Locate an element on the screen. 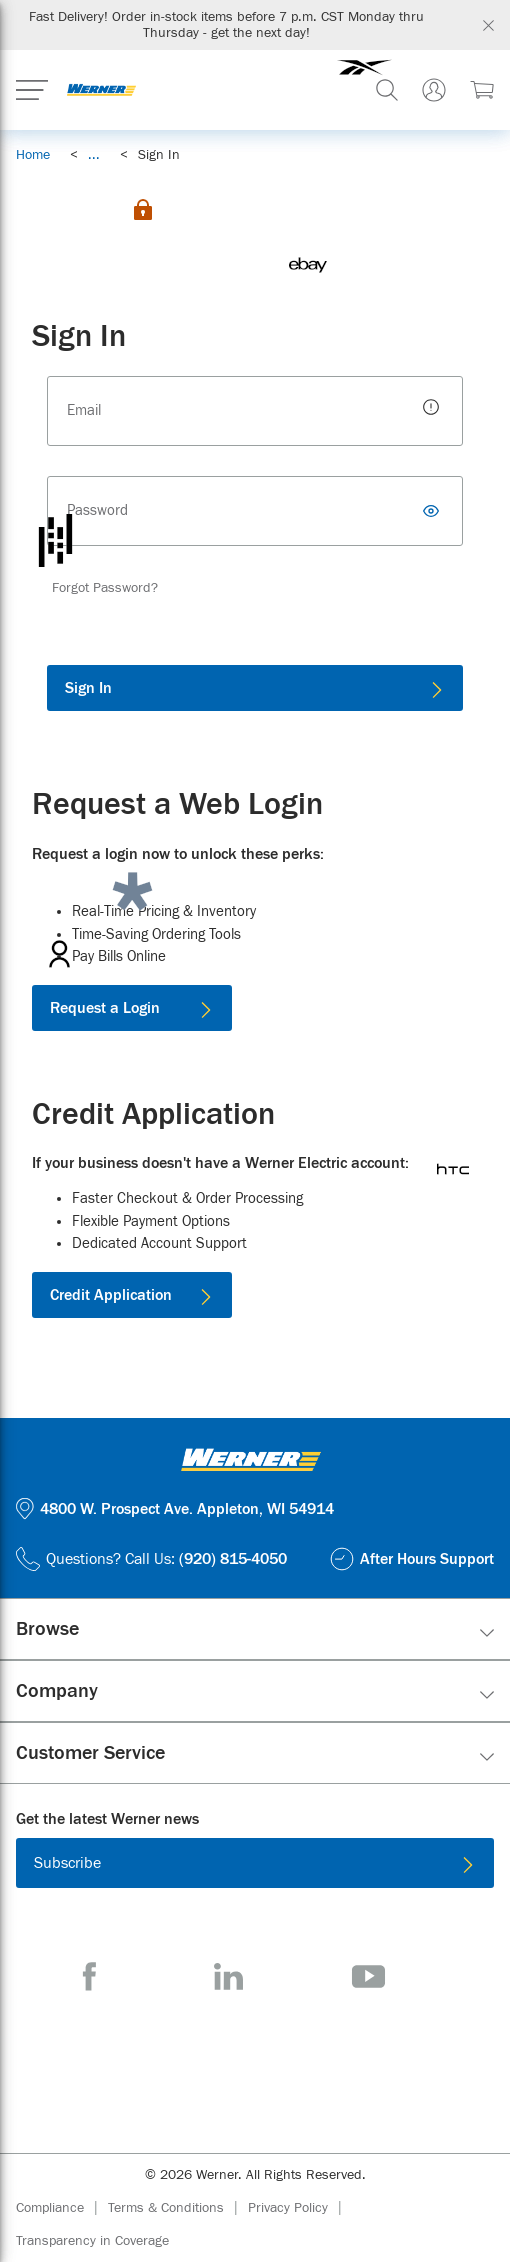 Image resolution: width=510 pixels, height=2262 pixels. view your profile is located at coordinates (59, 954).